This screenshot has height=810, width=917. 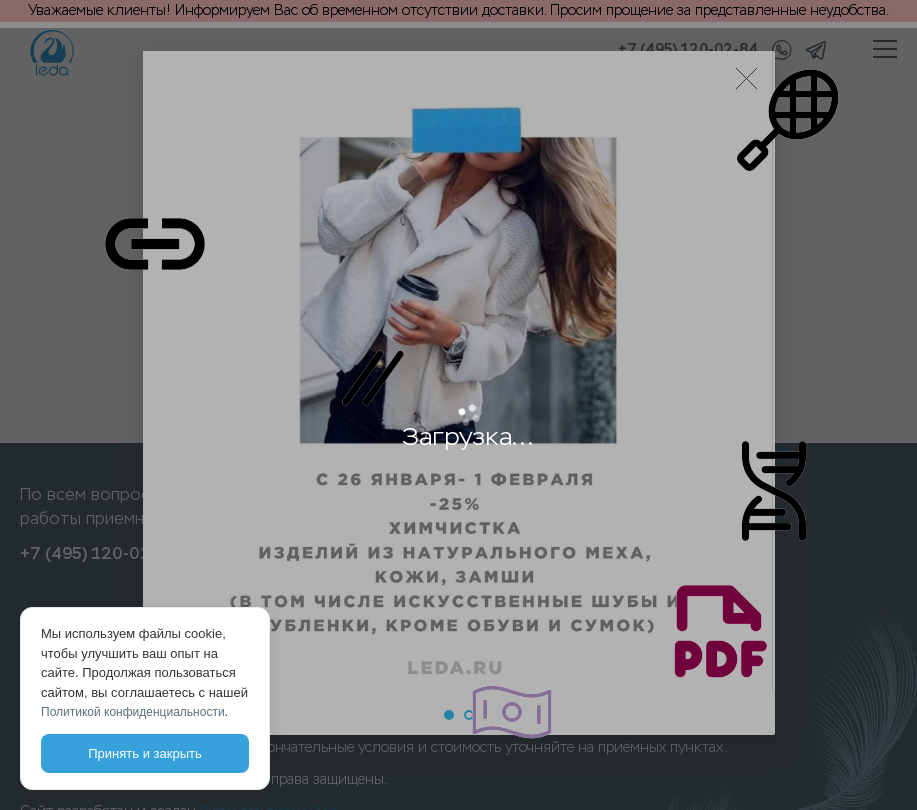 What do you see at coordinates (373, 378) in the screenshot?
I see `indicates a separator or divider between elements` at bounding box center [373, 378].